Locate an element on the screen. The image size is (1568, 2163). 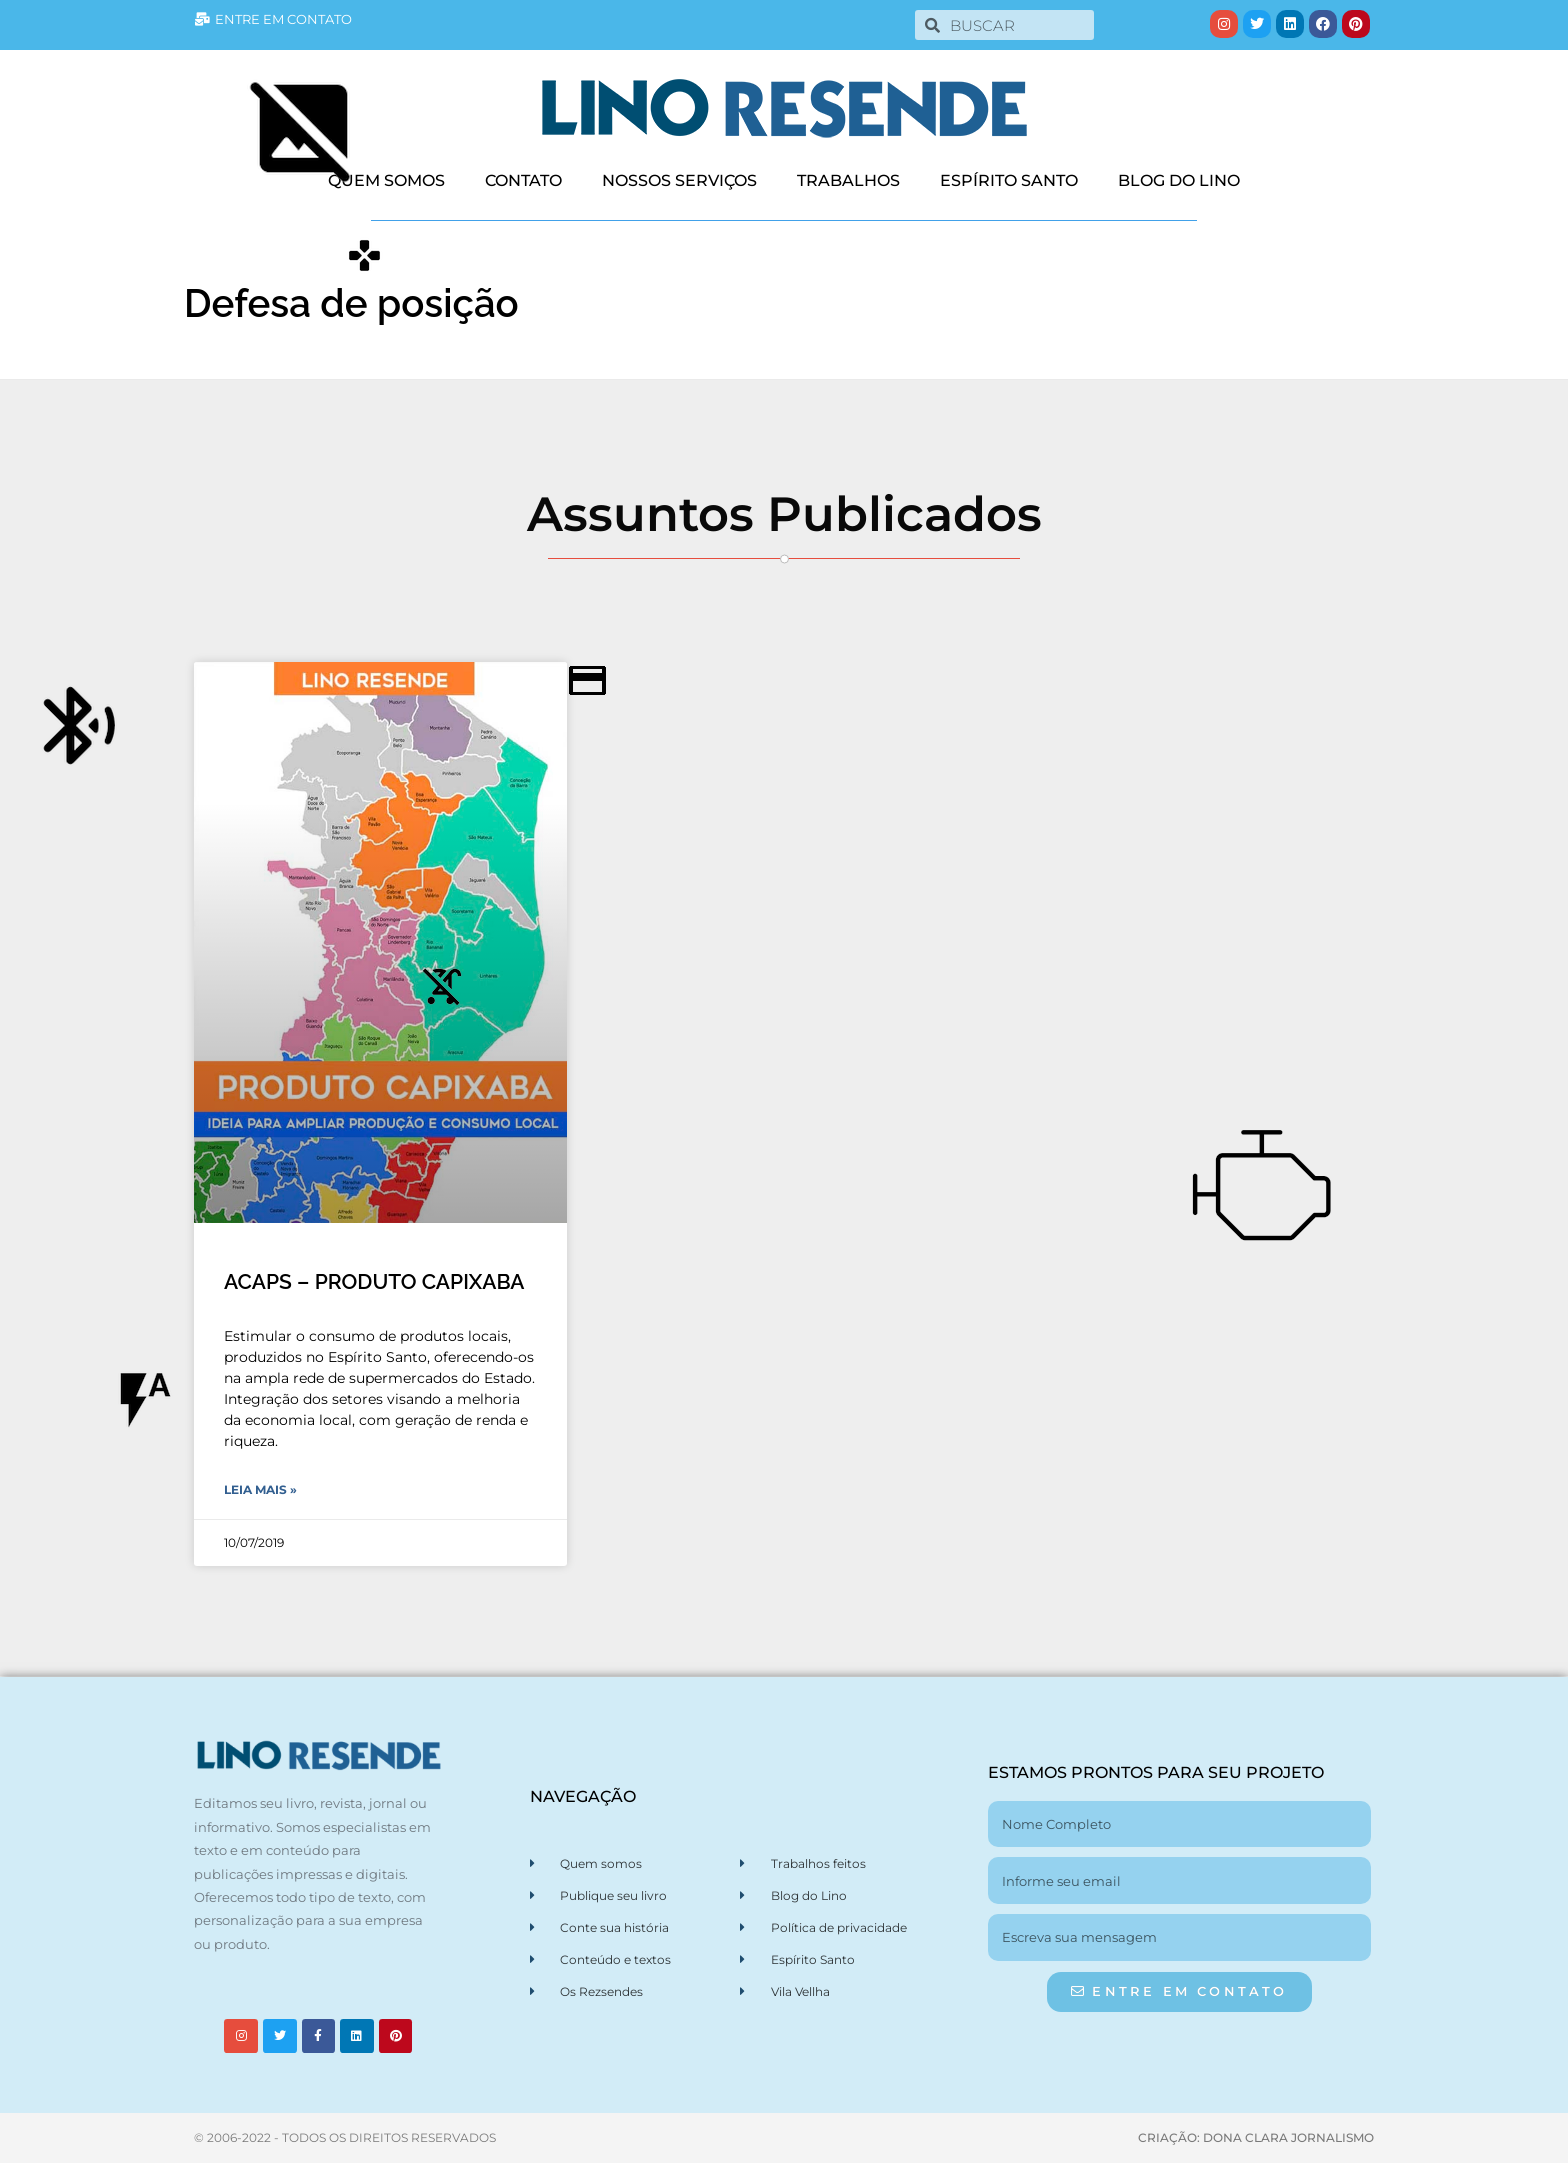
set camera flash to automatic mode is located at coordinates (144, 1399).